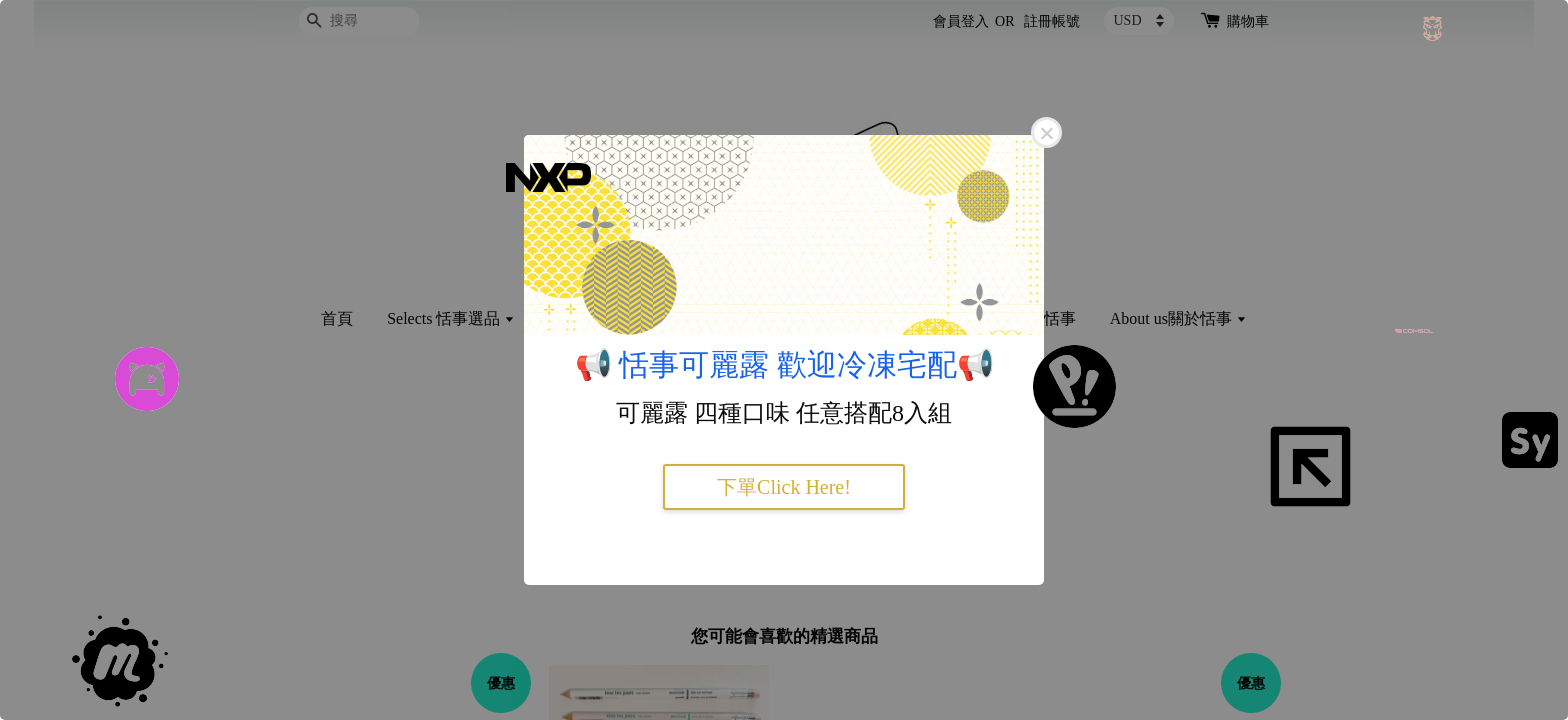  What do you see at coordinates (147, 379) in the screenshot?
I see `visit porkbun domain registrar website` at bounding box center [147, 379].